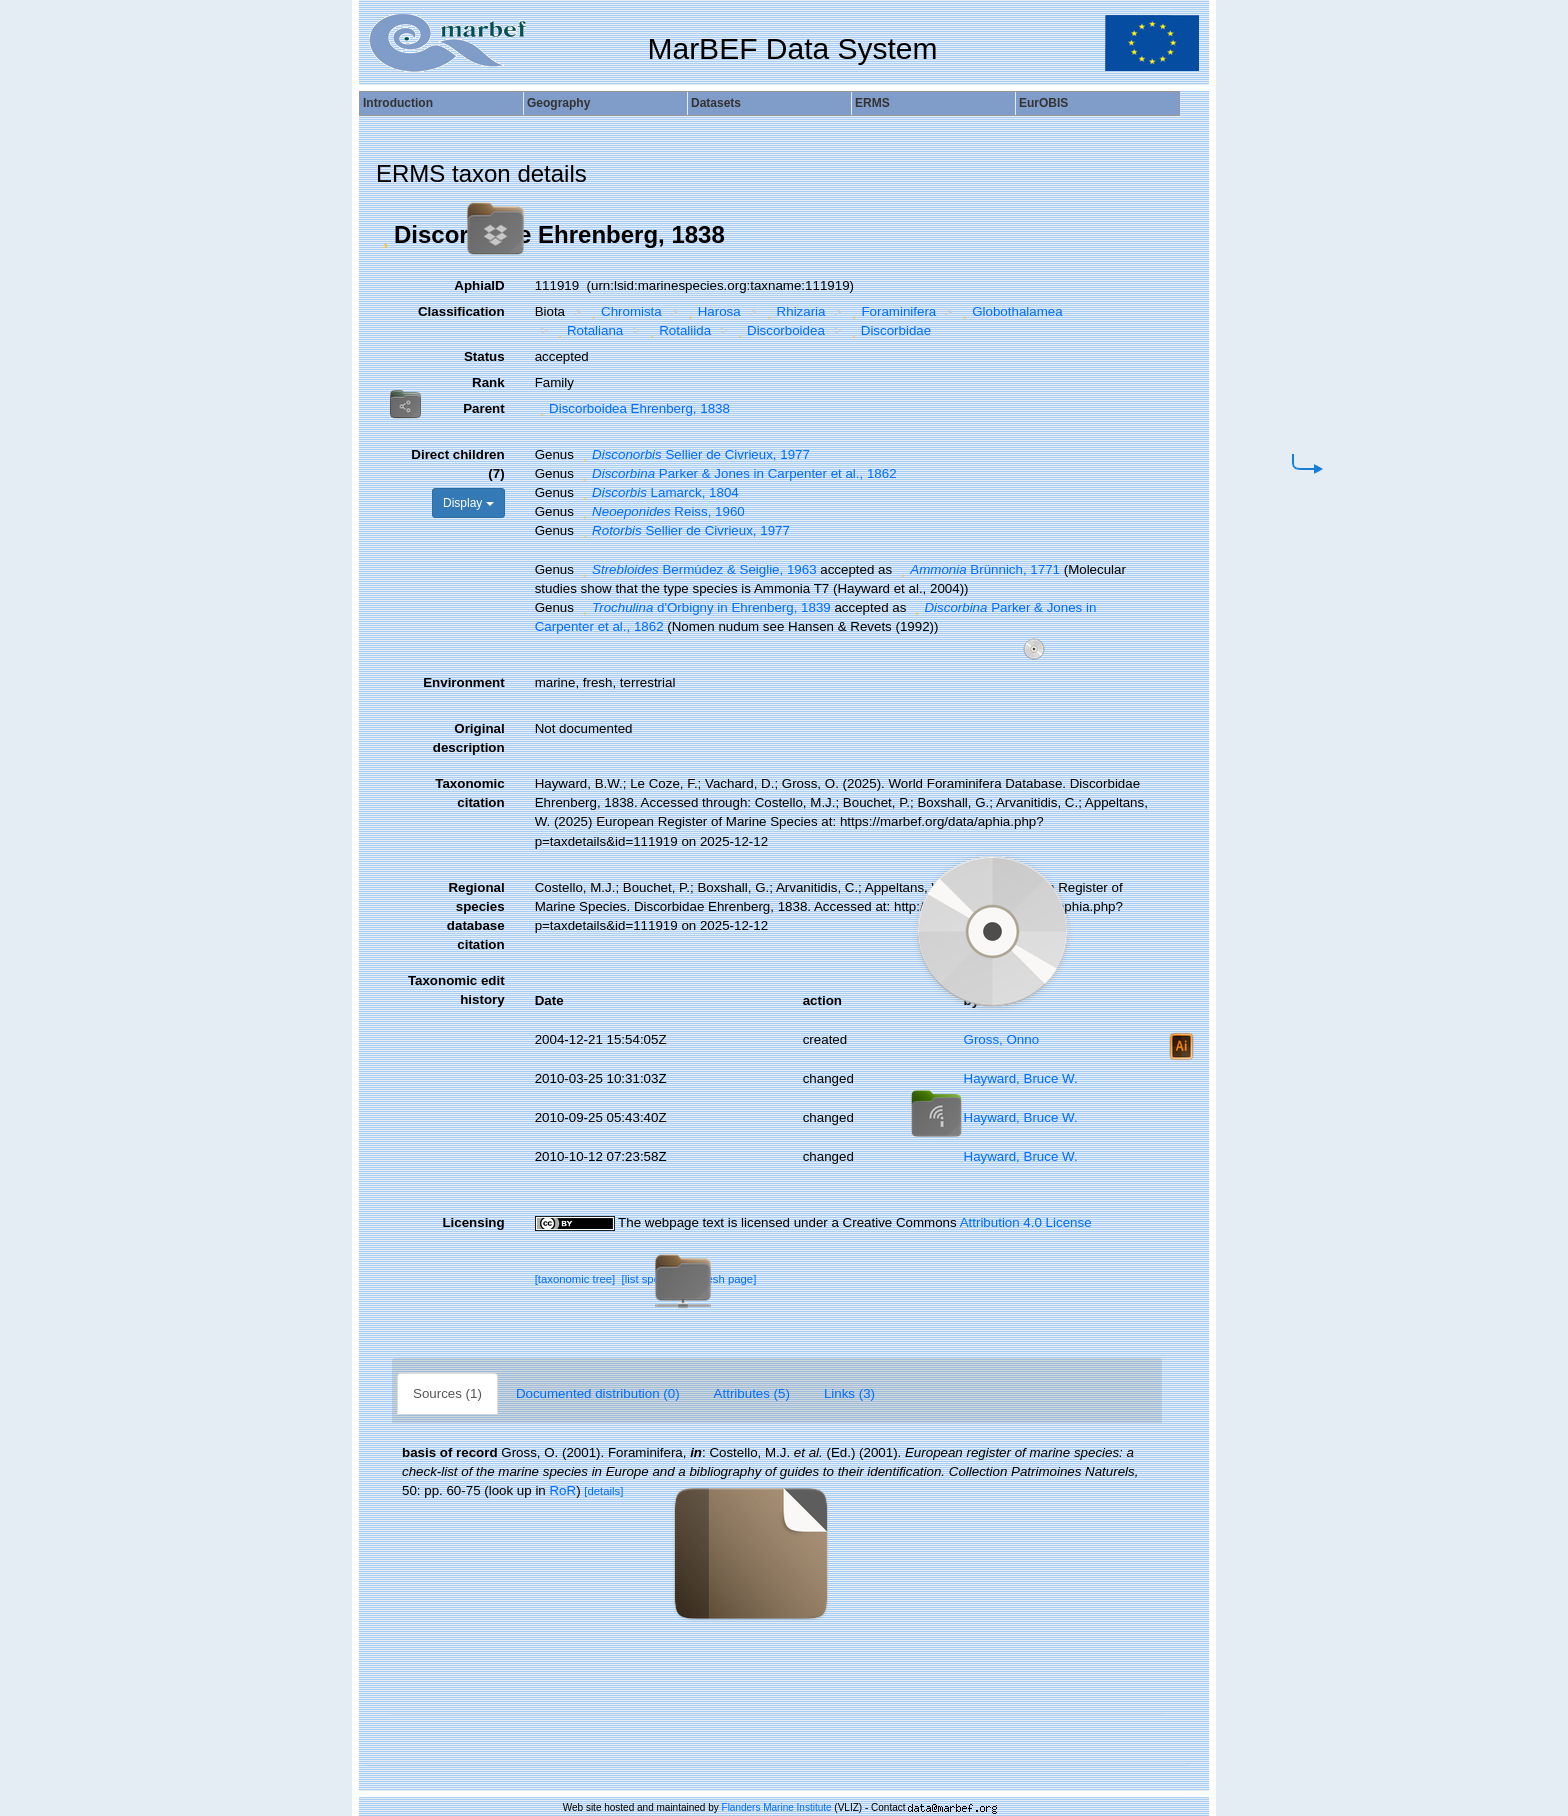 The width and height of the screenshot is (1568, 1816). What do you see at coordinates (1034, 649) in the screenshot?
I see `indicates a DVD-RAM disc or optical media device` at bounding box center [1034, 649].